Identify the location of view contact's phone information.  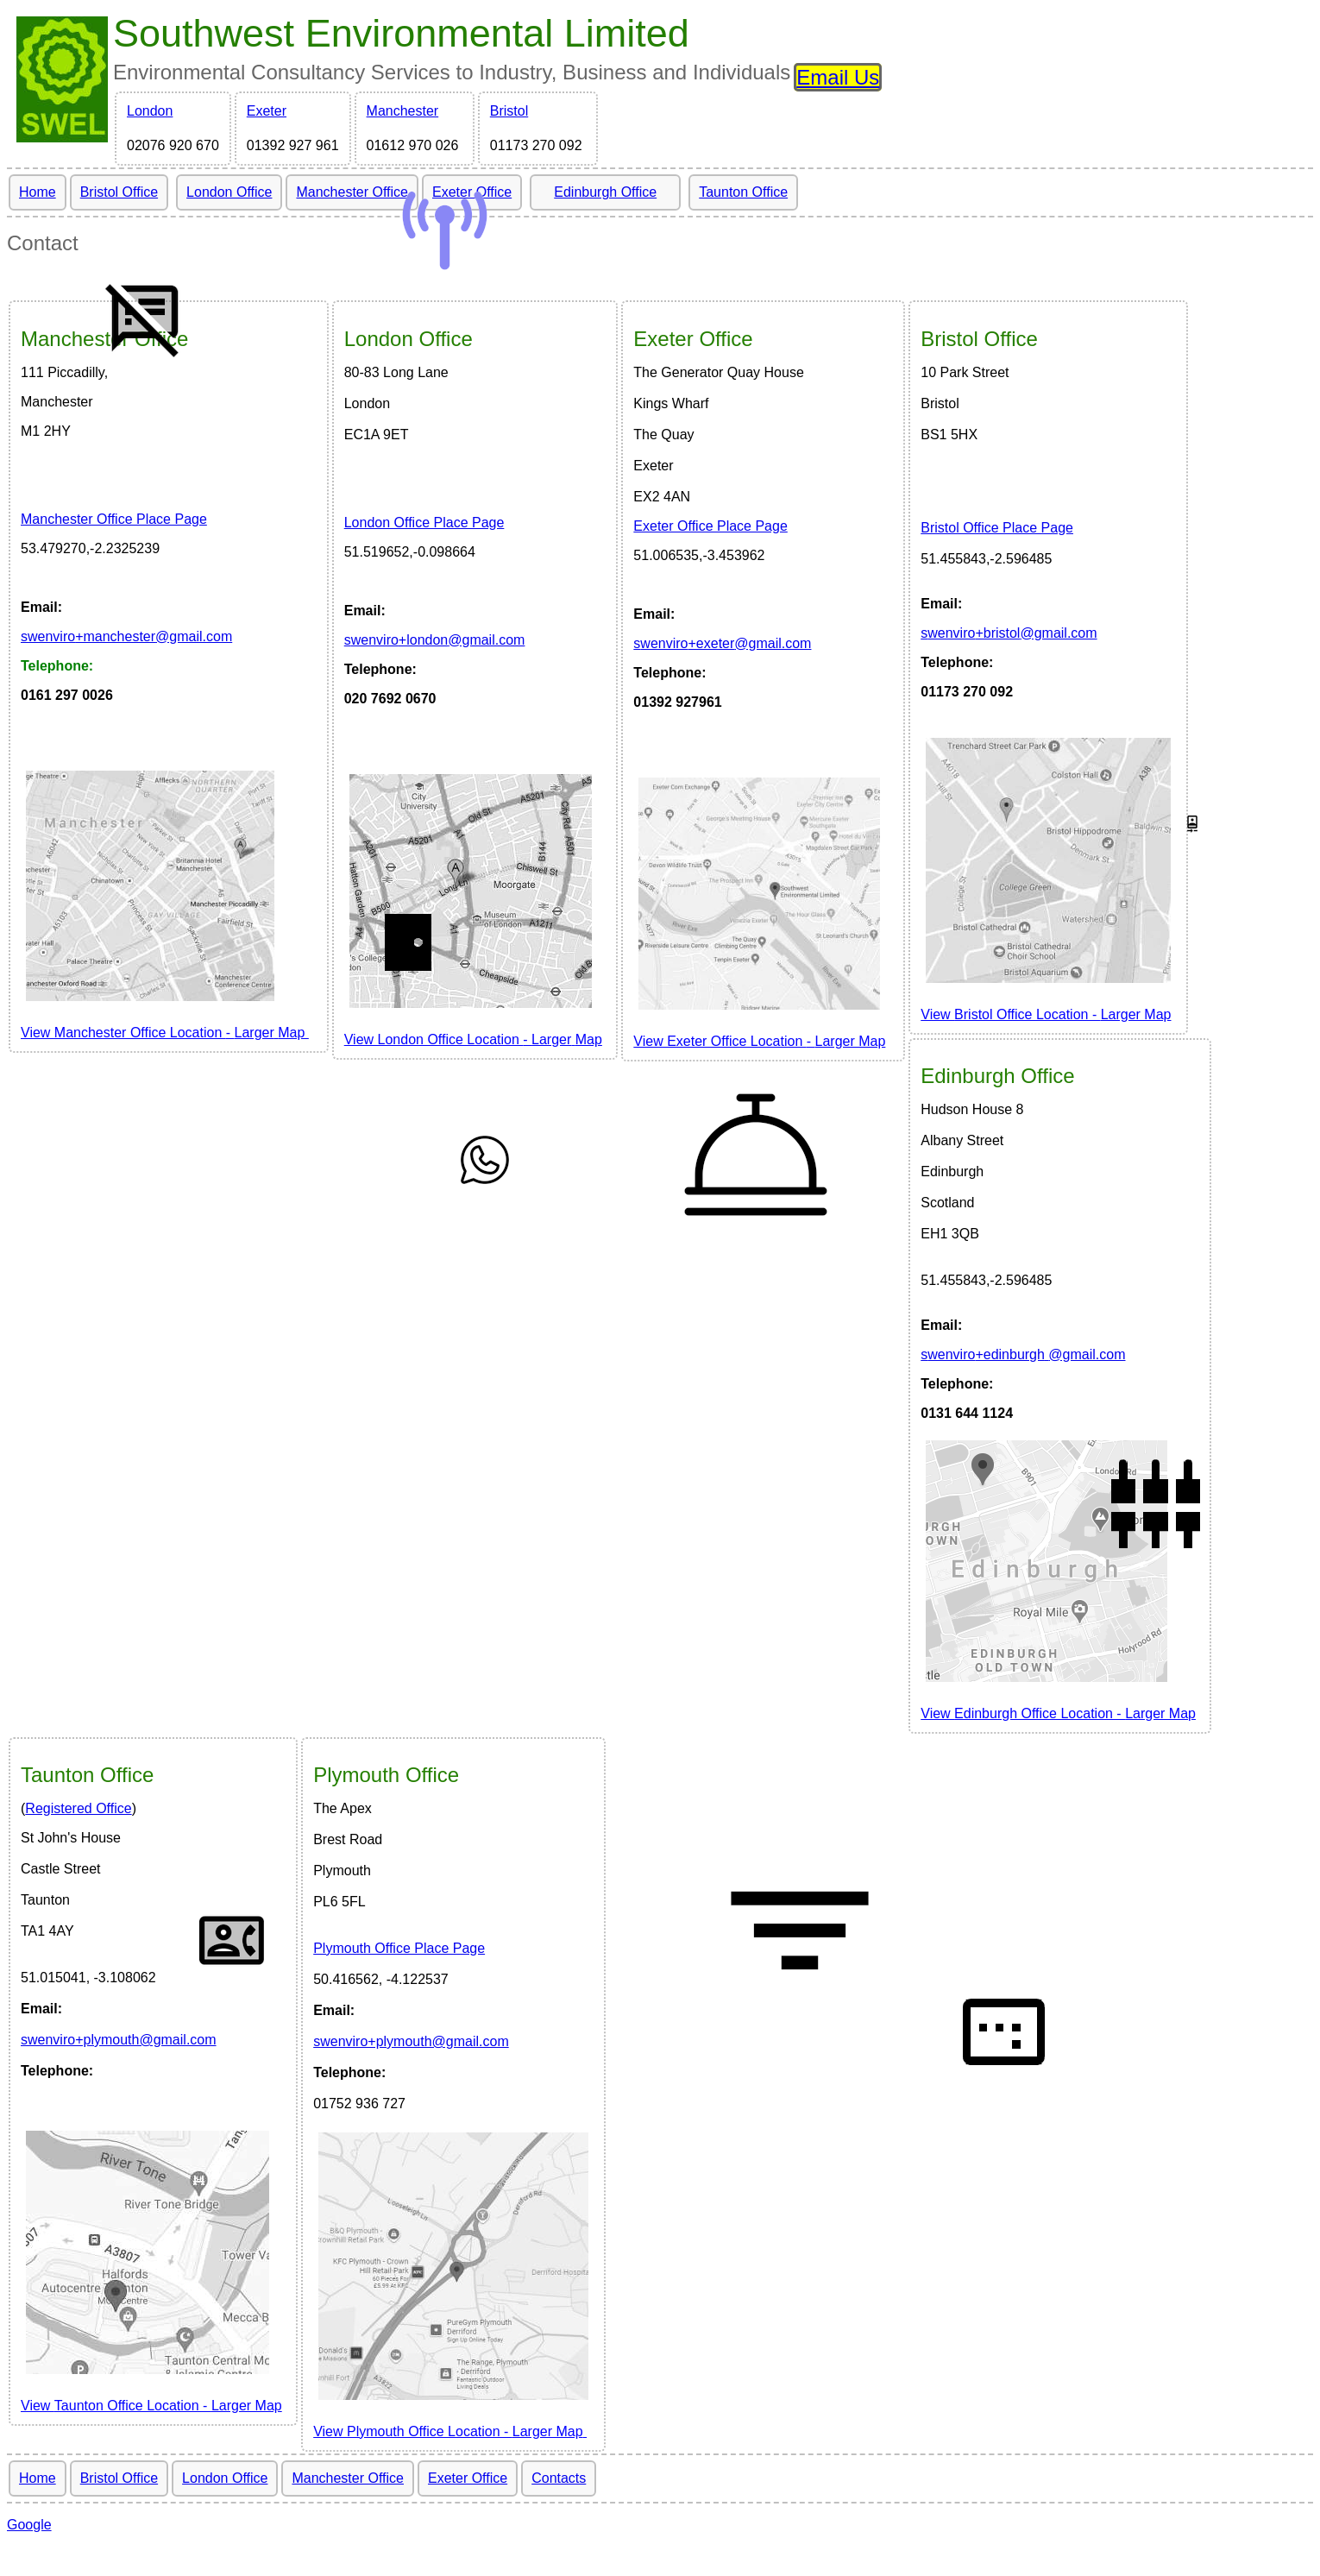
(231, 1940).